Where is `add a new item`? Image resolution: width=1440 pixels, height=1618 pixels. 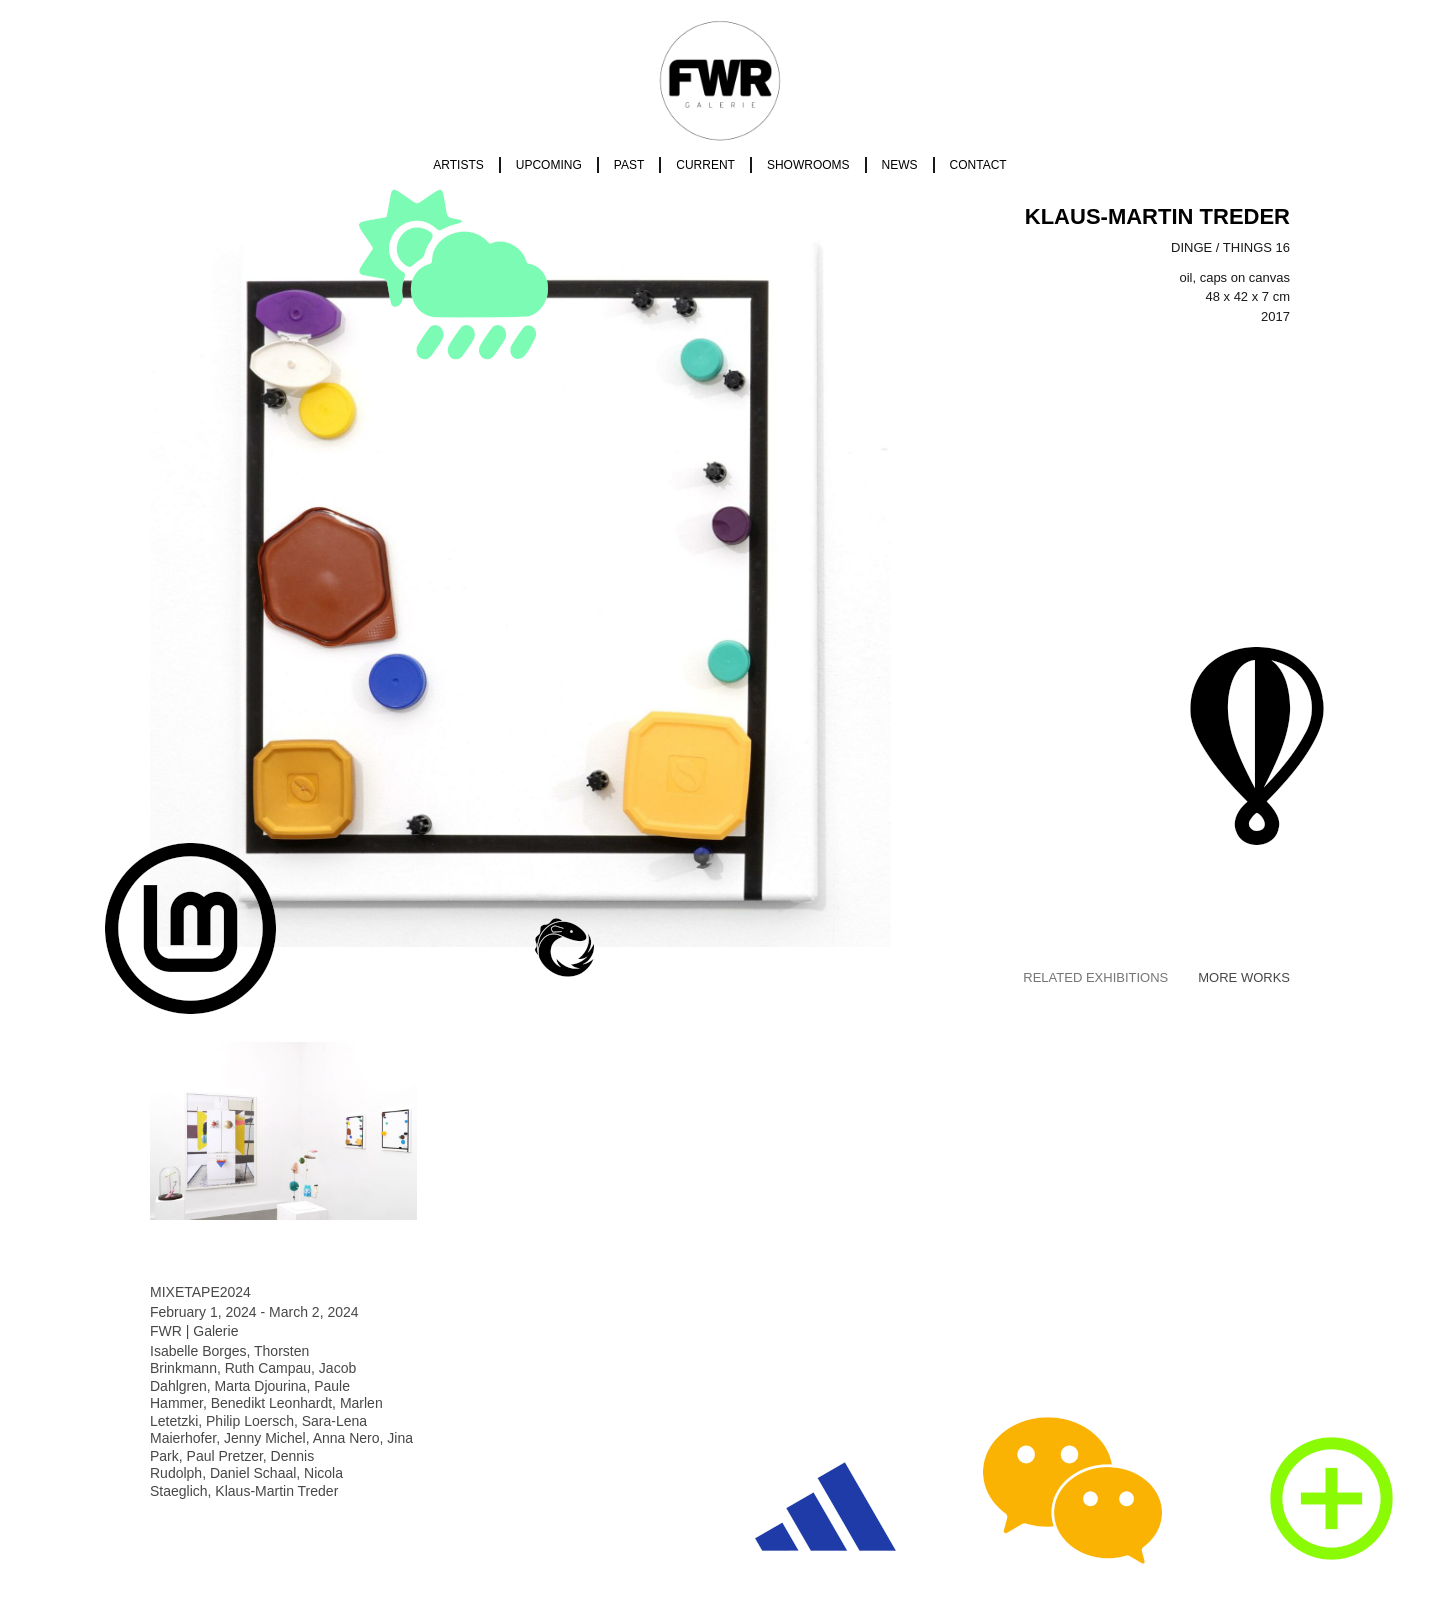
add a new item is located at coordinates (1331, 1498).